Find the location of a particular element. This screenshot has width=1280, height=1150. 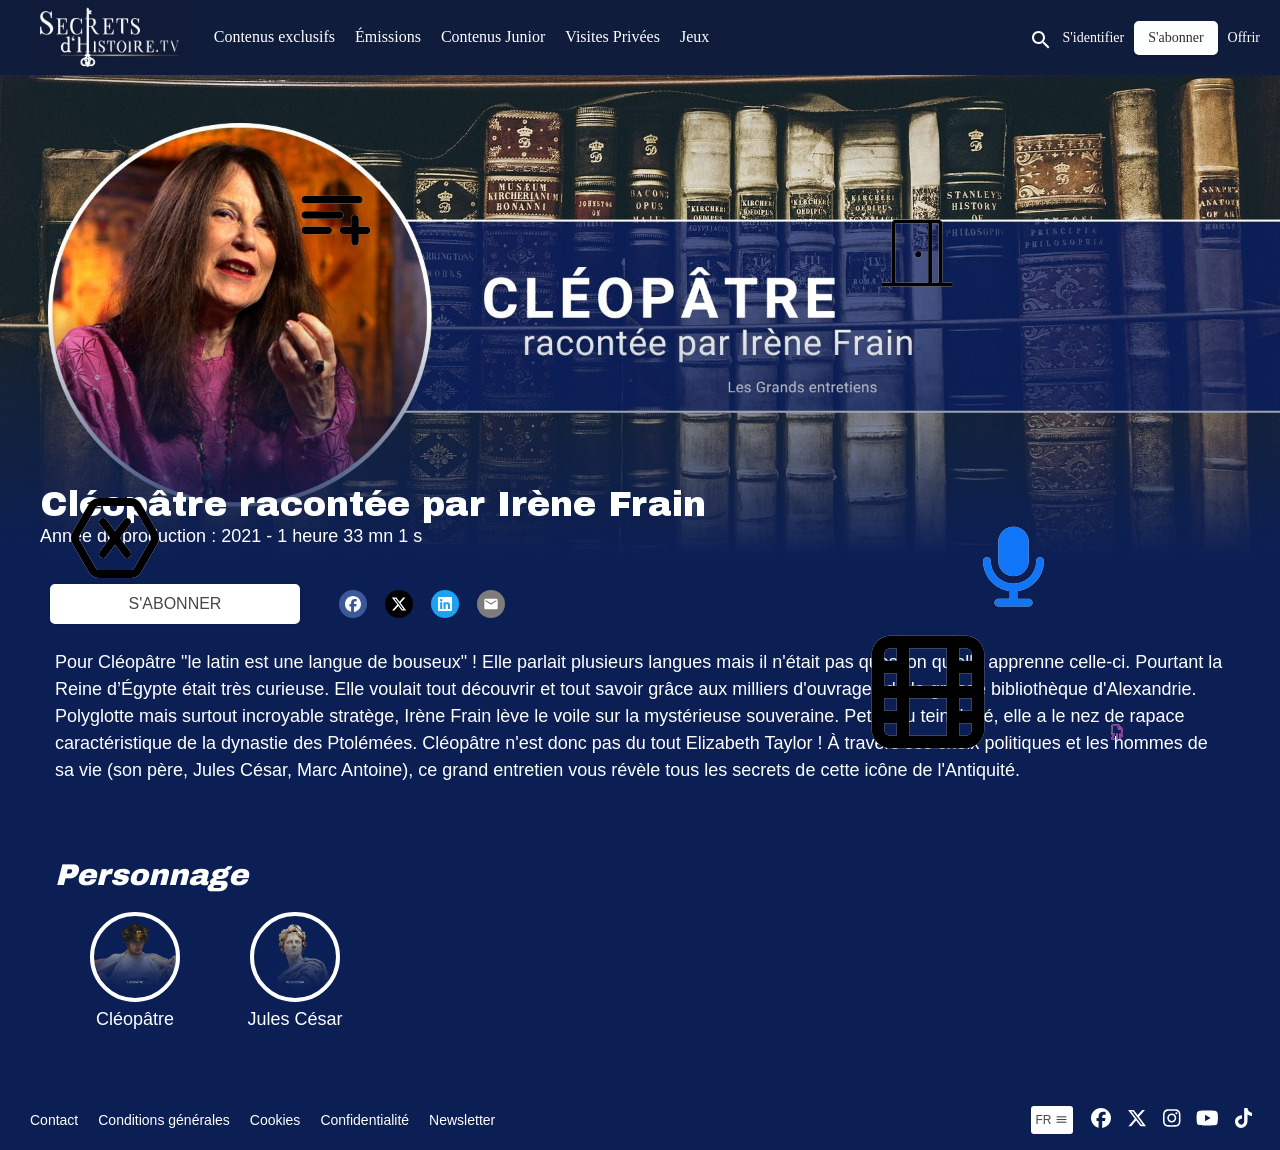

tap to start voice input is located at coordinates (1013, 568).